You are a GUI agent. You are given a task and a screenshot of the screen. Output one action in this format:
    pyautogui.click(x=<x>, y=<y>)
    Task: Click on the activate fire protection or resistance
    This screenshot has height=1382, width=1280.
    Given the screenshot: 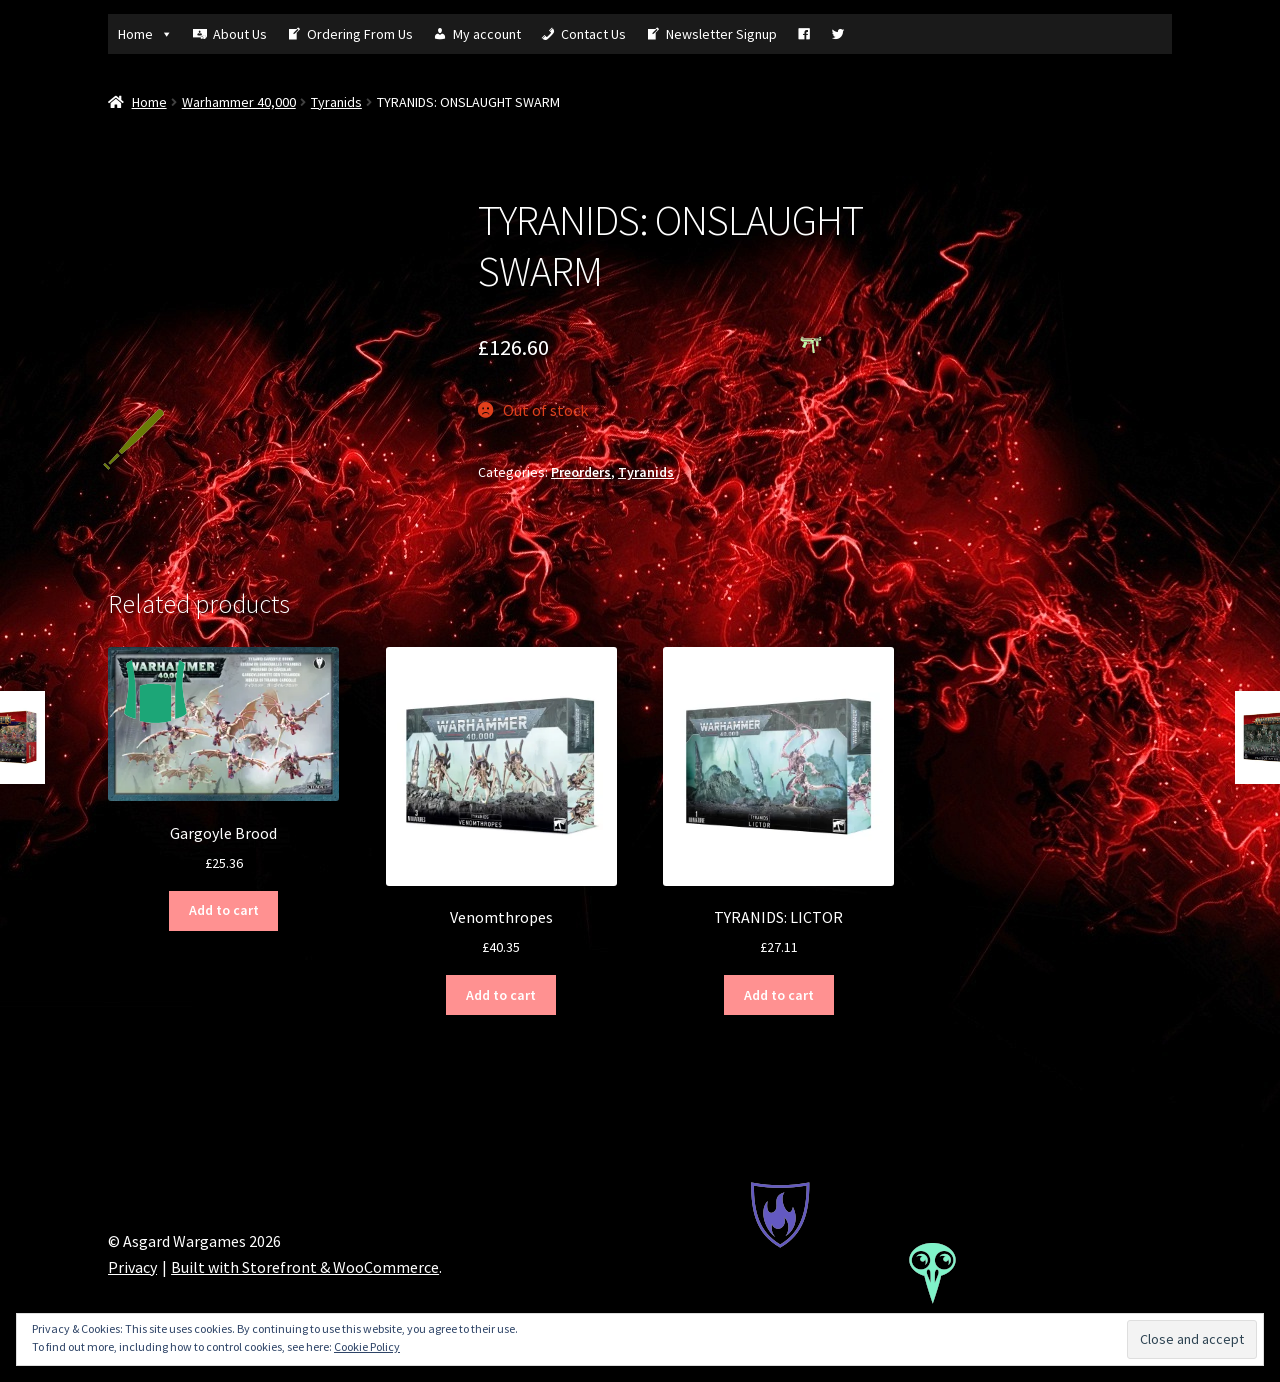 What is the action you would take?
    pyautogui.click(x=780, y=1215)
    